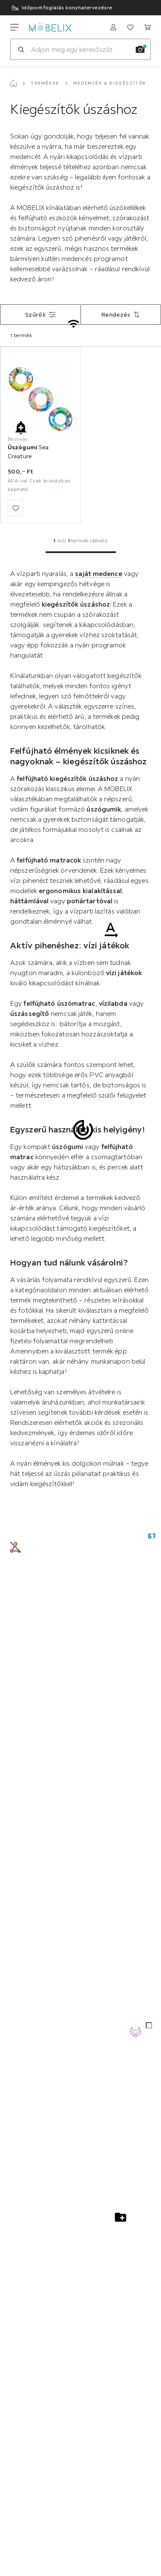 The width and height of the screenshot is (161, 2576). Describe the element at coordinates (135, 2032) in the screenshot. I see `open GitLab repository` at that location.